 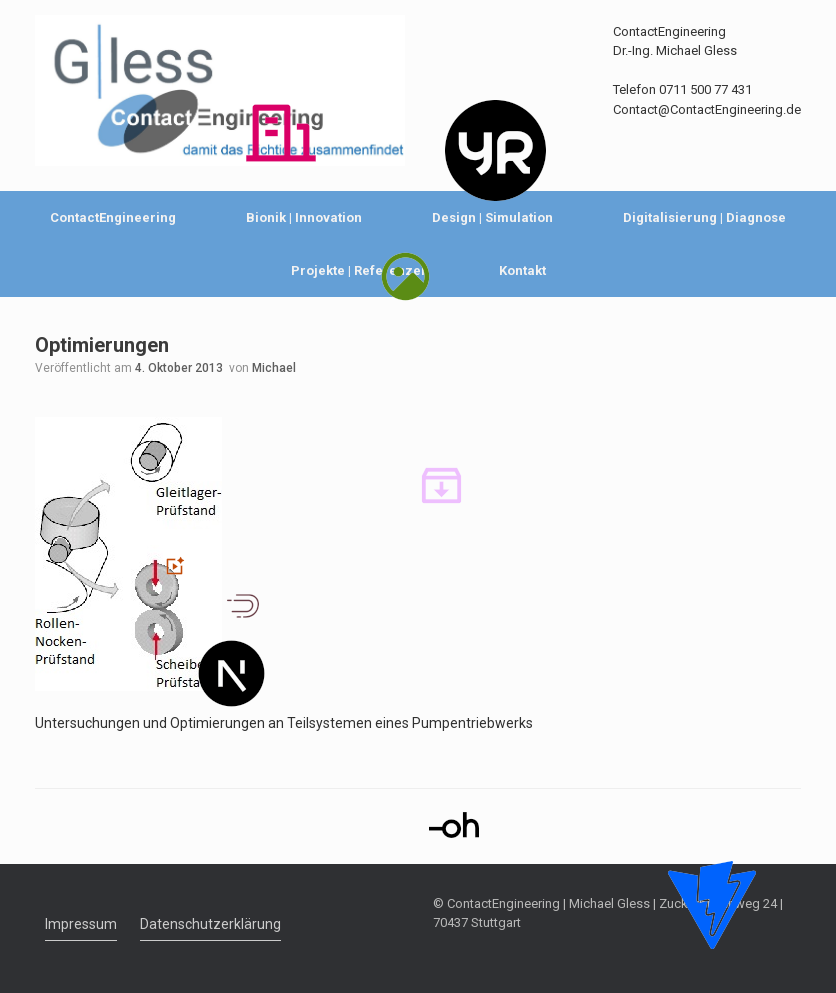 What do you see at coordinates (441, 485) in the screenshot?
I see `archive selected messages to inbox storage` at bounding box center [441, 485].